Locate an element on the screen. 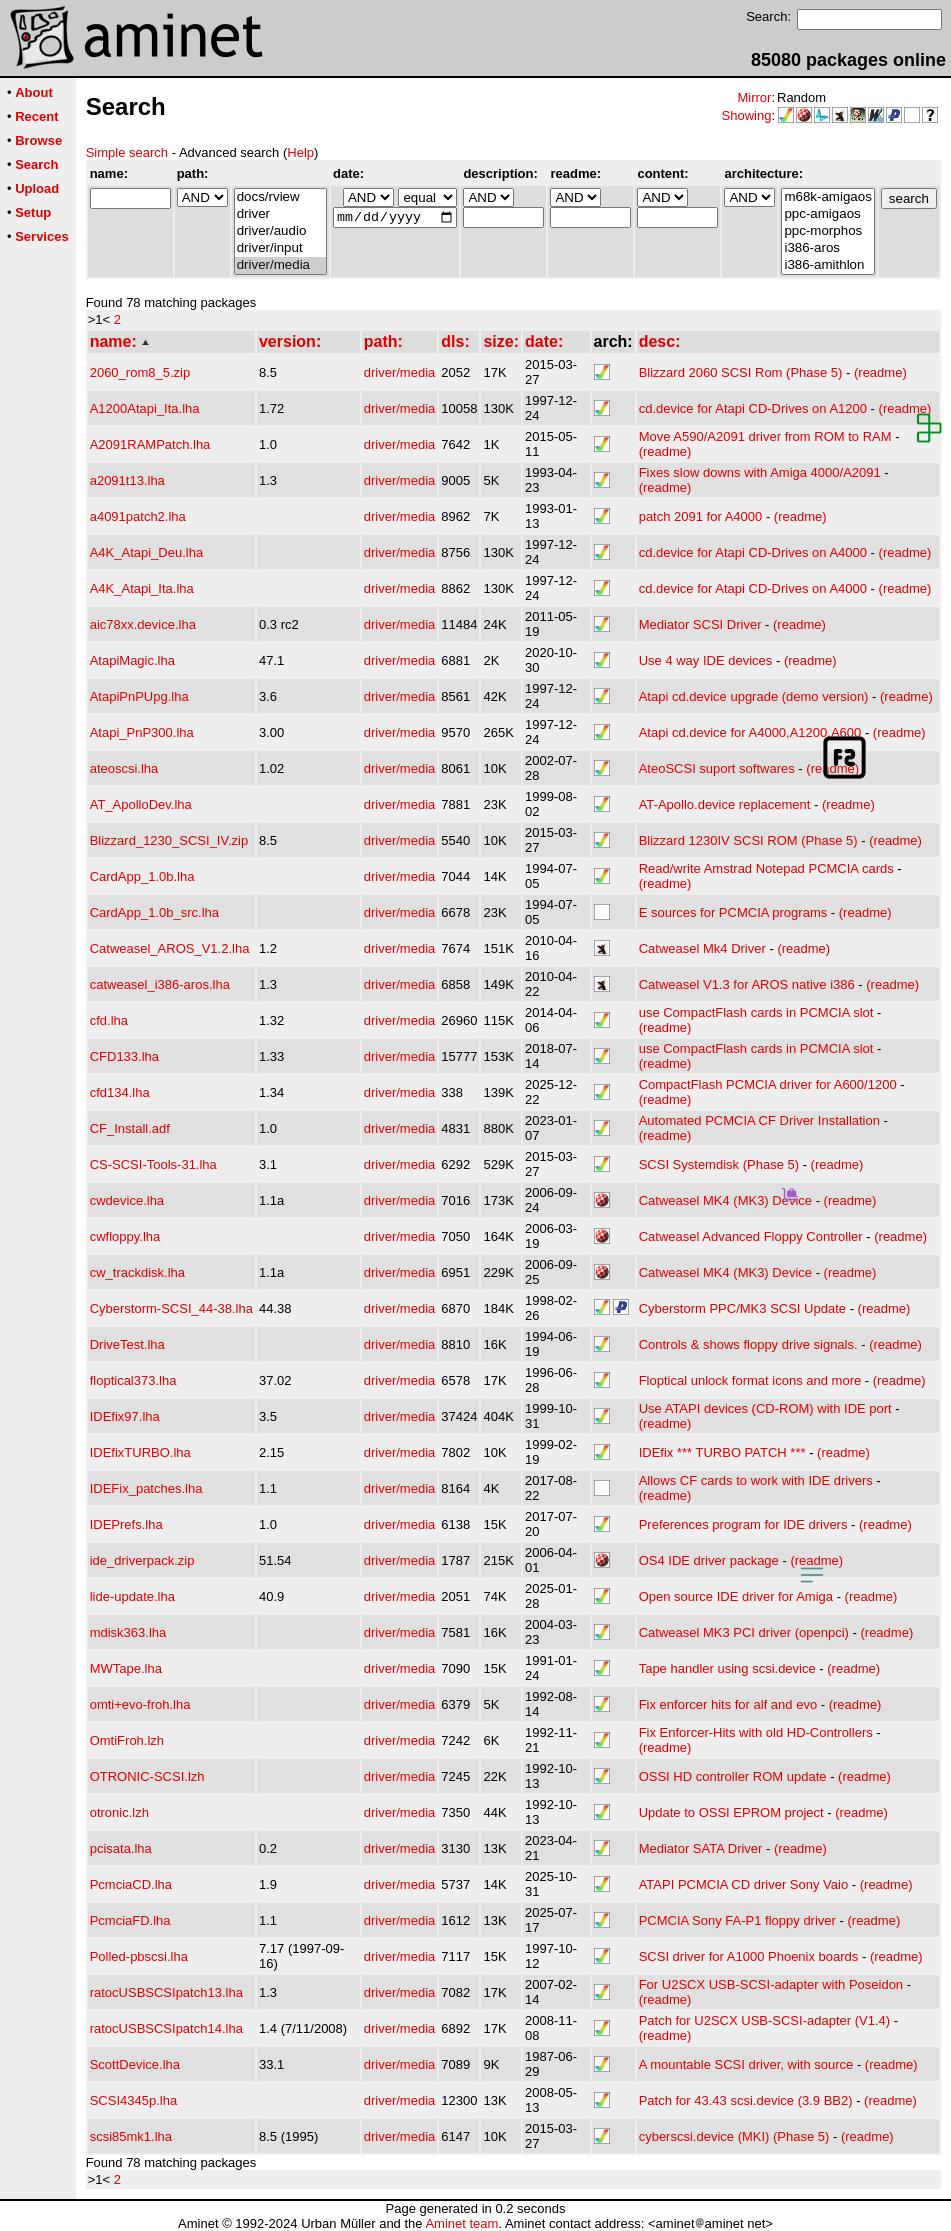 This screenshot has width=951, height=2231. toggle F2 function key shortcut is located at coordinates (844, 757).